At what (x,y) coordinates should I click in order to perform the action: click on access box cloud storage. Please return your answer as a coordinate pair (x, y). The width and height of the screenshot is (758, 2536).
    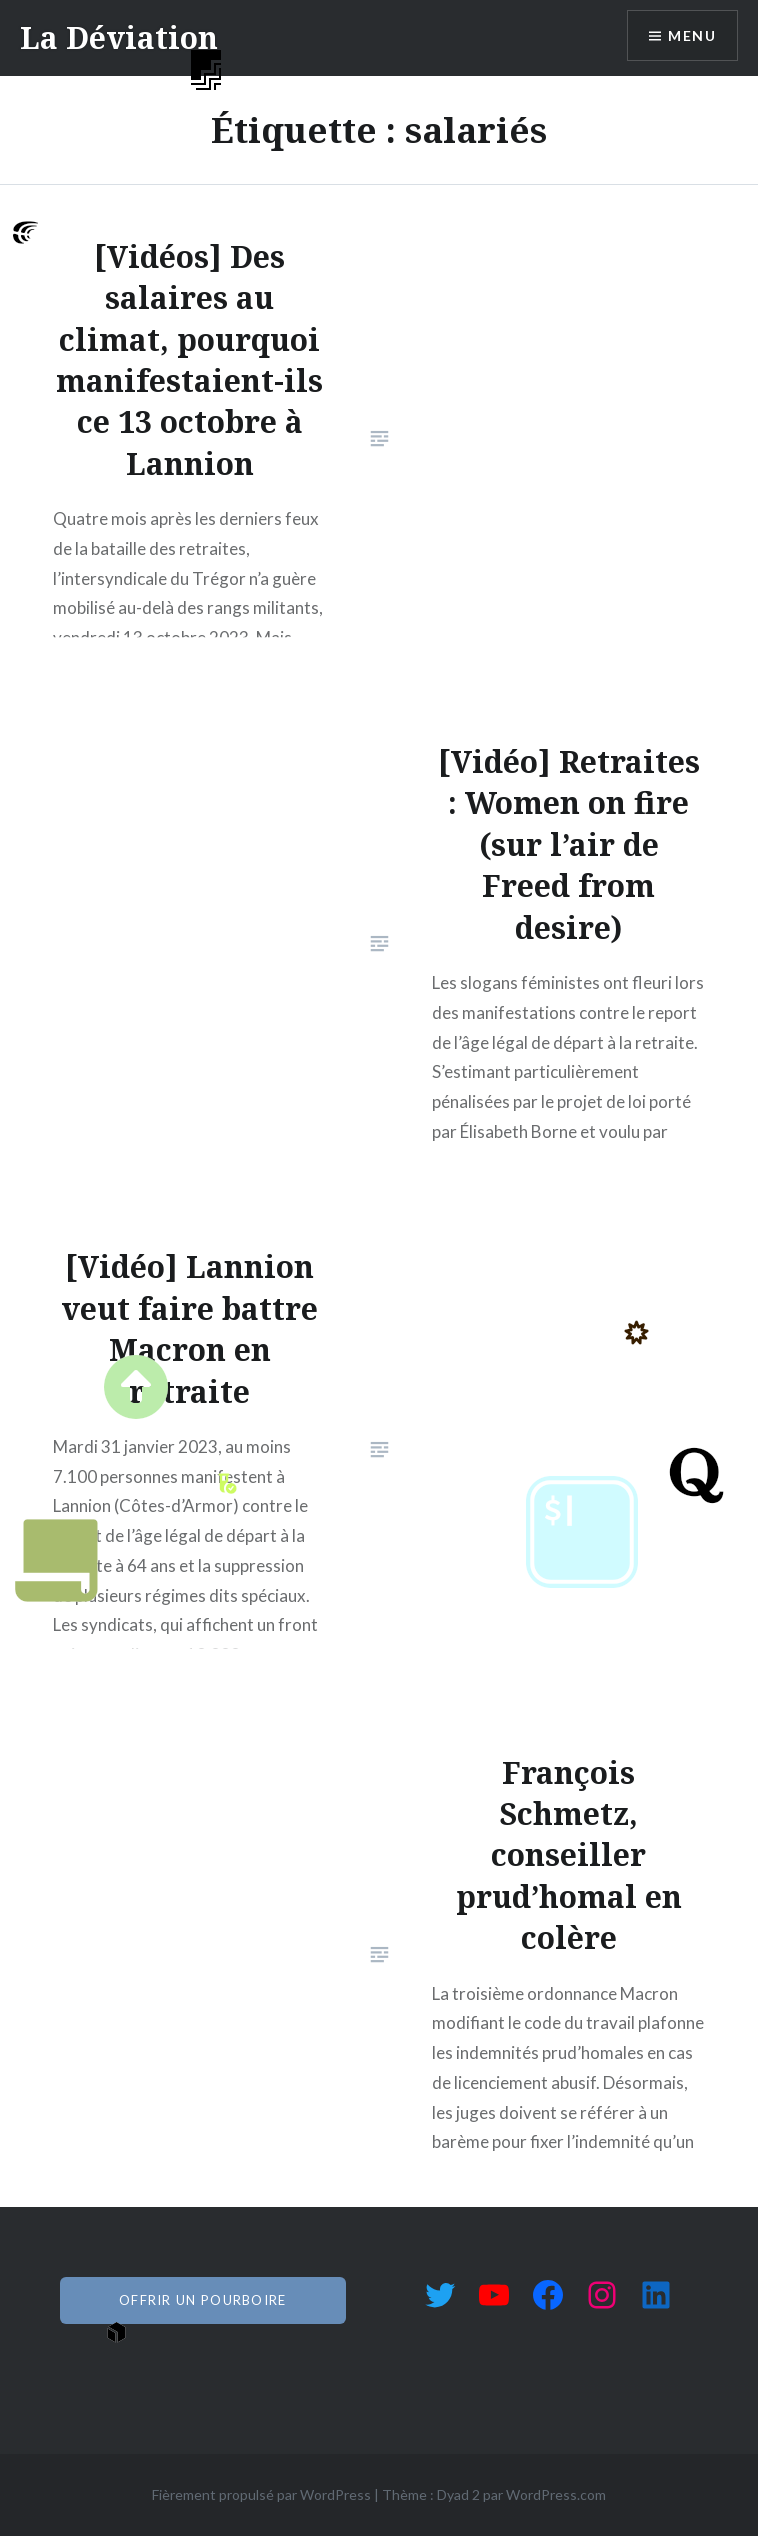
    Looking at the image, I should click on (116, 2332).